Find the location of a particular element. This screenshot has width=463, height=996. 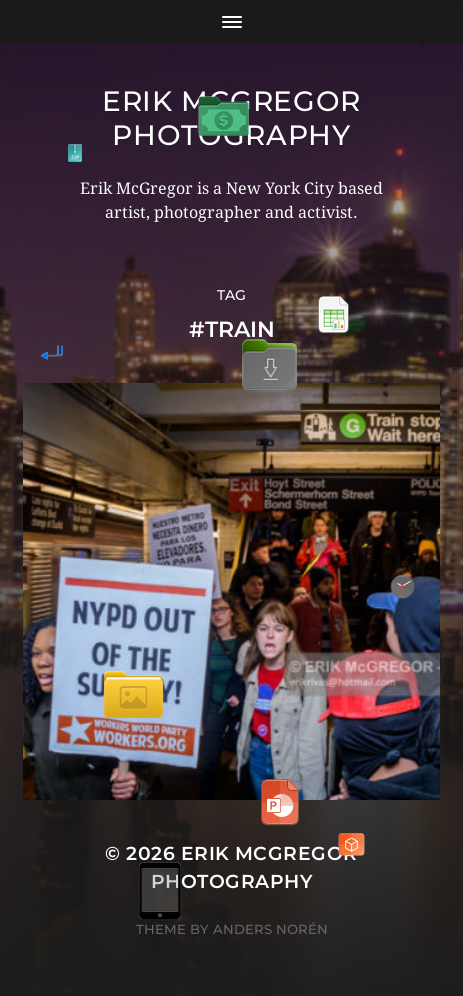

open folder containing financial documents is located at coordinates (223, 117).